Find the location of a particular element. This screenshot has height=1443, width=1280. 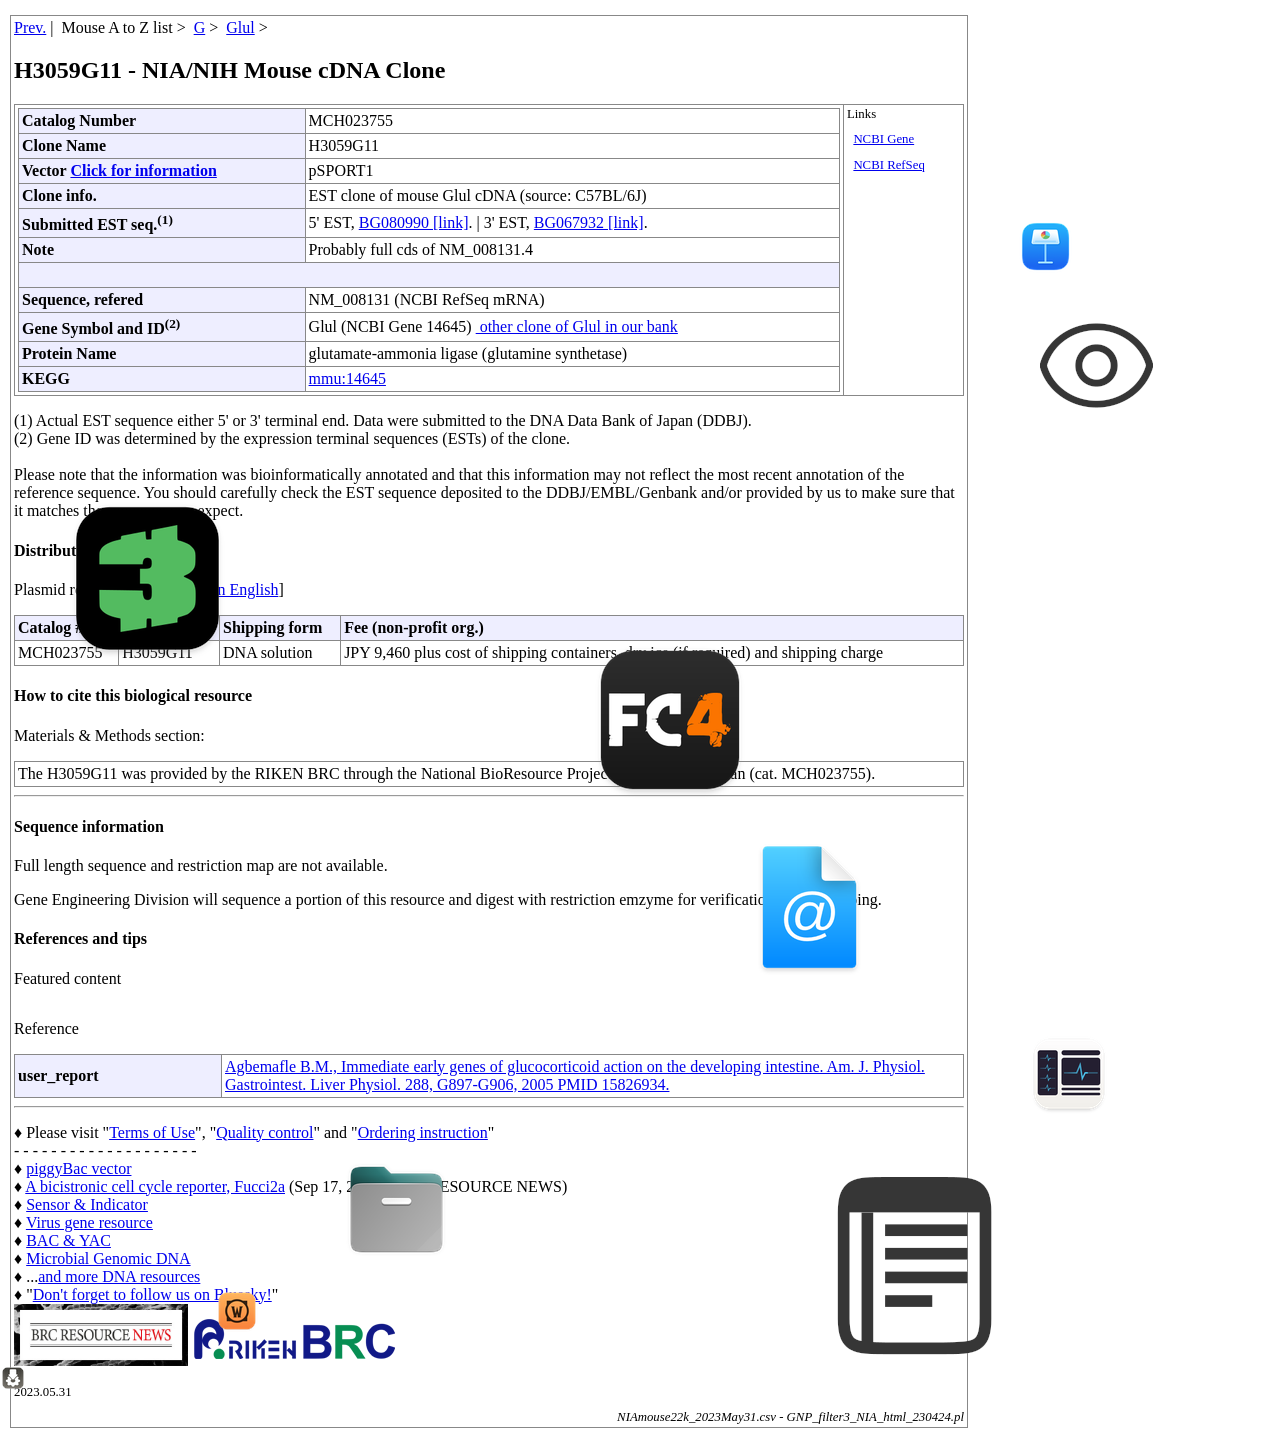

open the notes app is located at coordinates (920, 1271).